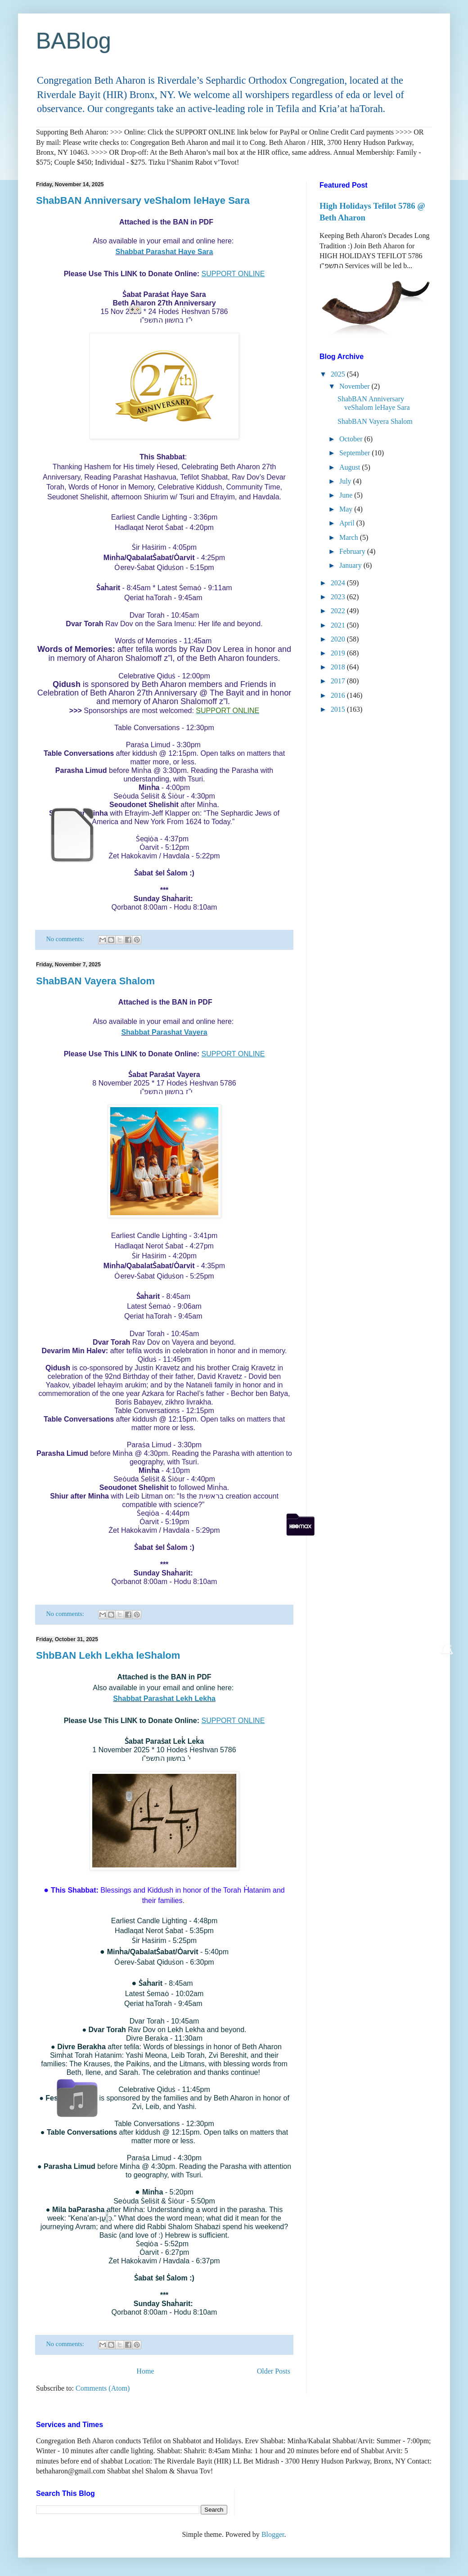  Describe the element at coordinates (77, 2098) in the screenshot. I see `open your music folder` at that location.